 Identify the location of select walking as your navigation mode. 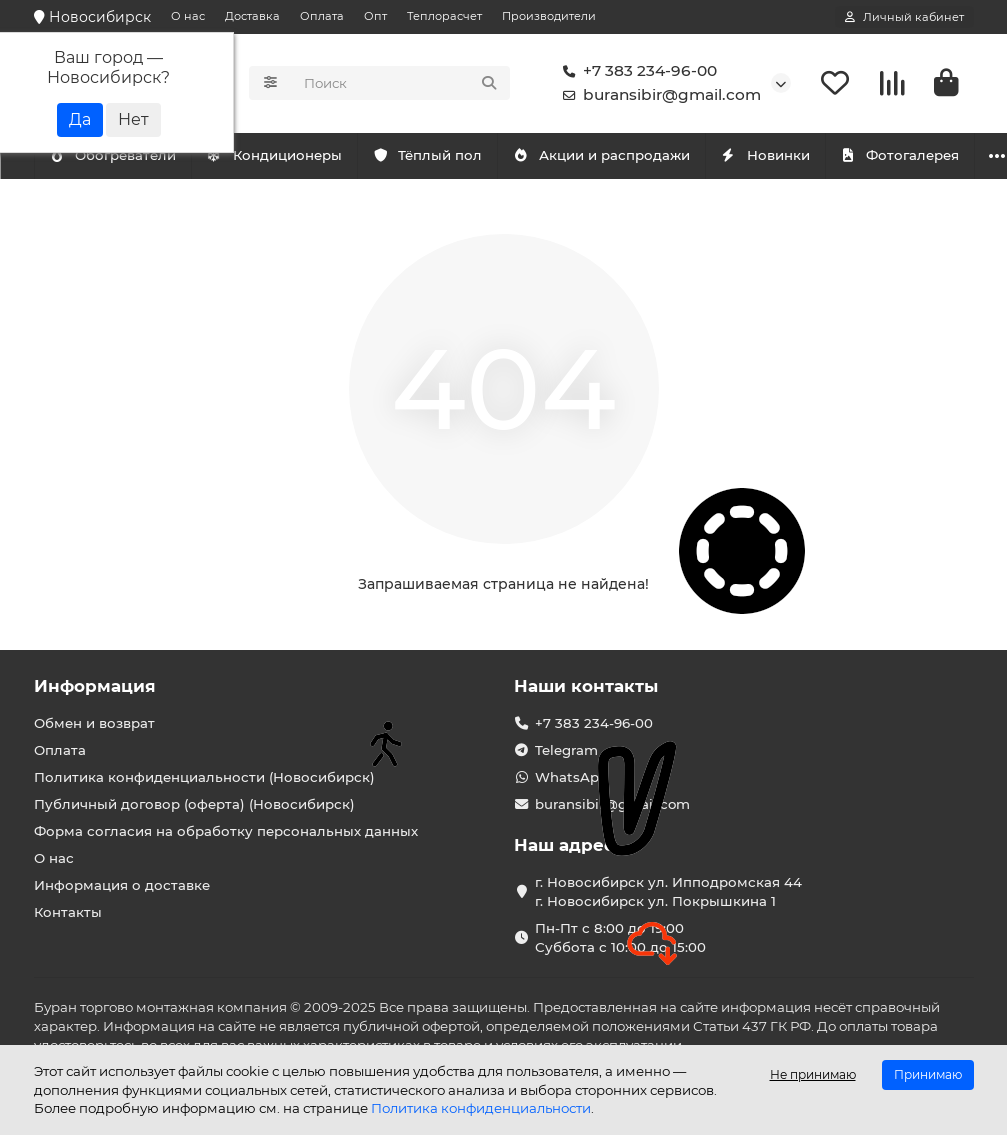
(386, 744).